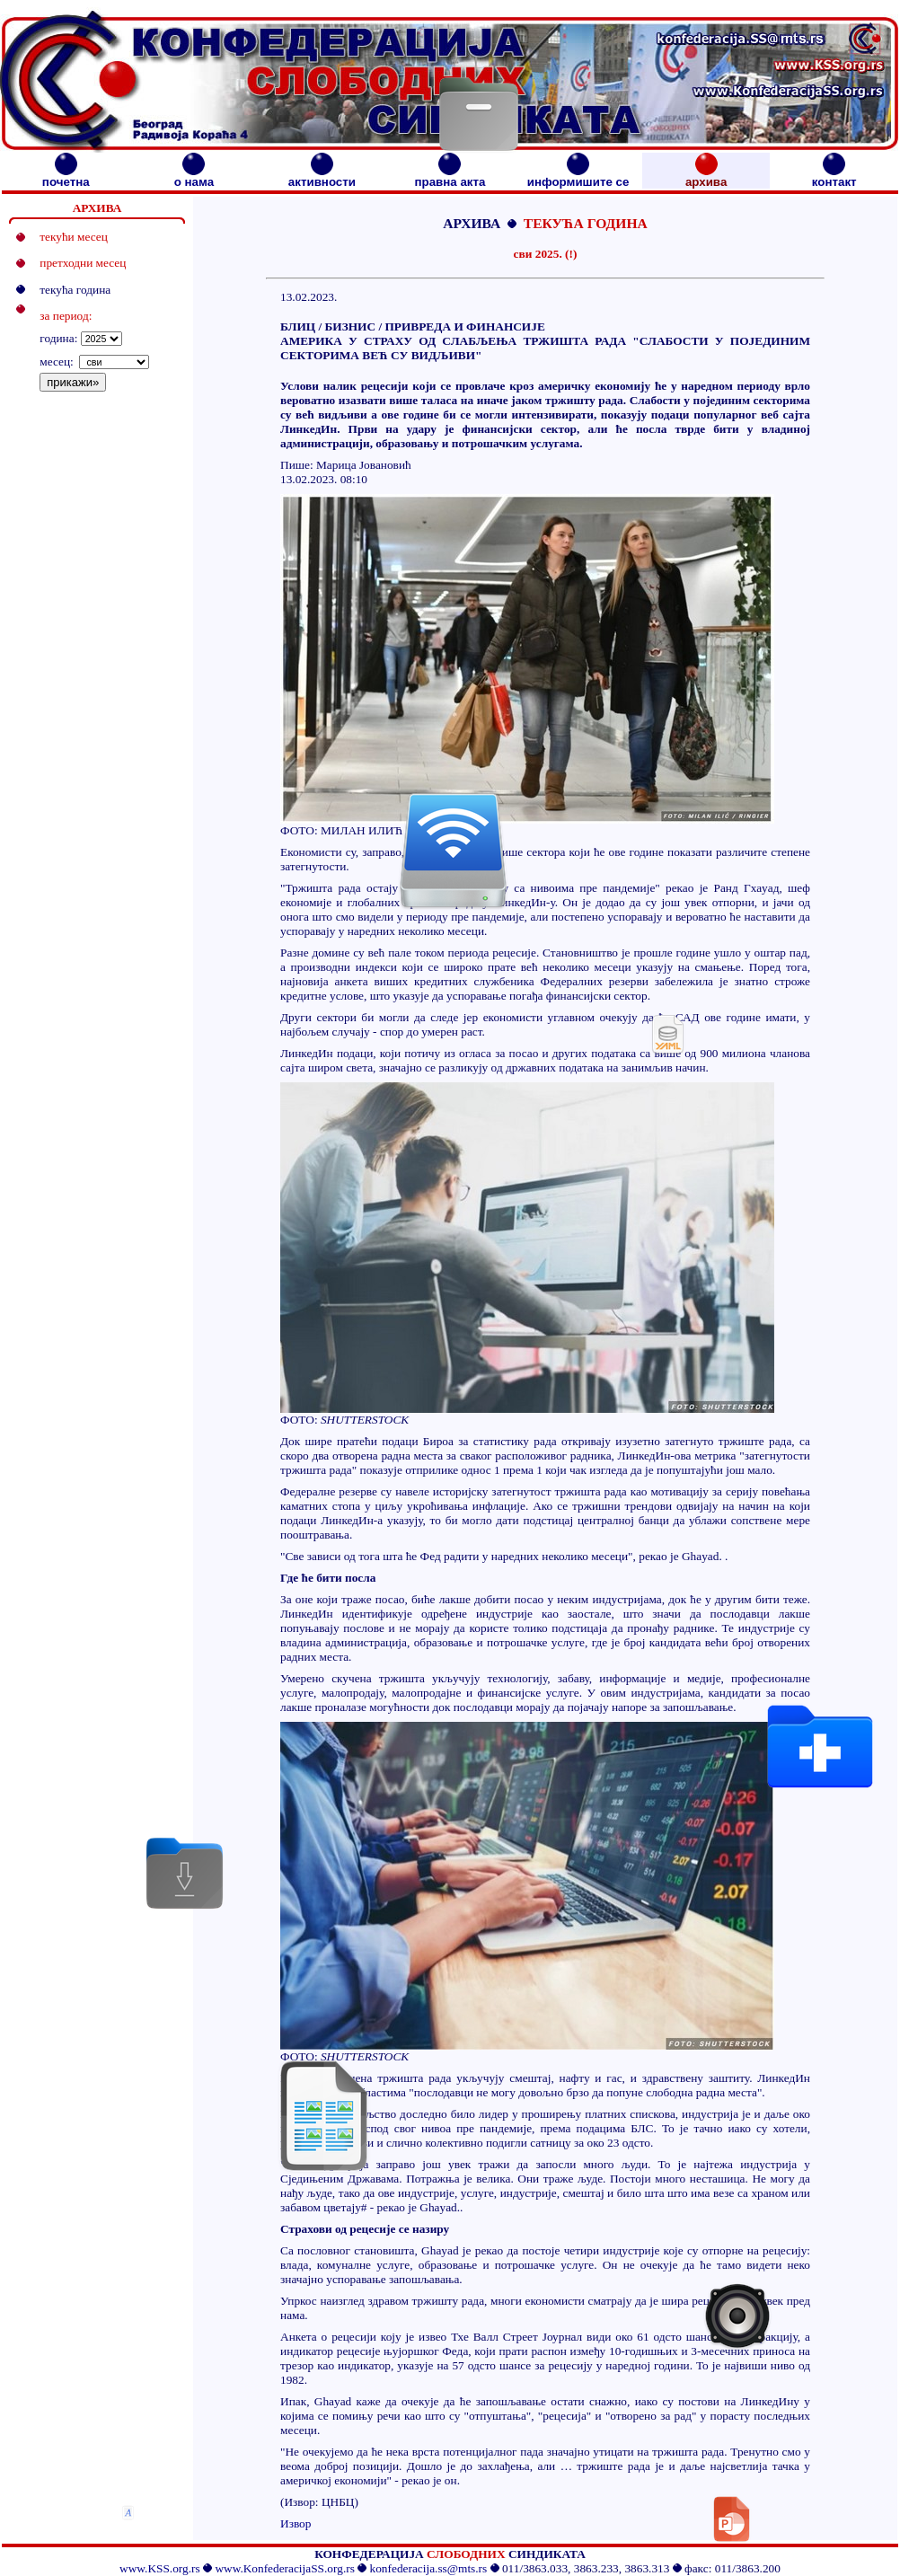 Image resolution: width=900 pixels, height=2576 pixels. Describe the element at coordinates (731, 2519) in the screenshot. I see `a powerpoint slideshow file` at that location.